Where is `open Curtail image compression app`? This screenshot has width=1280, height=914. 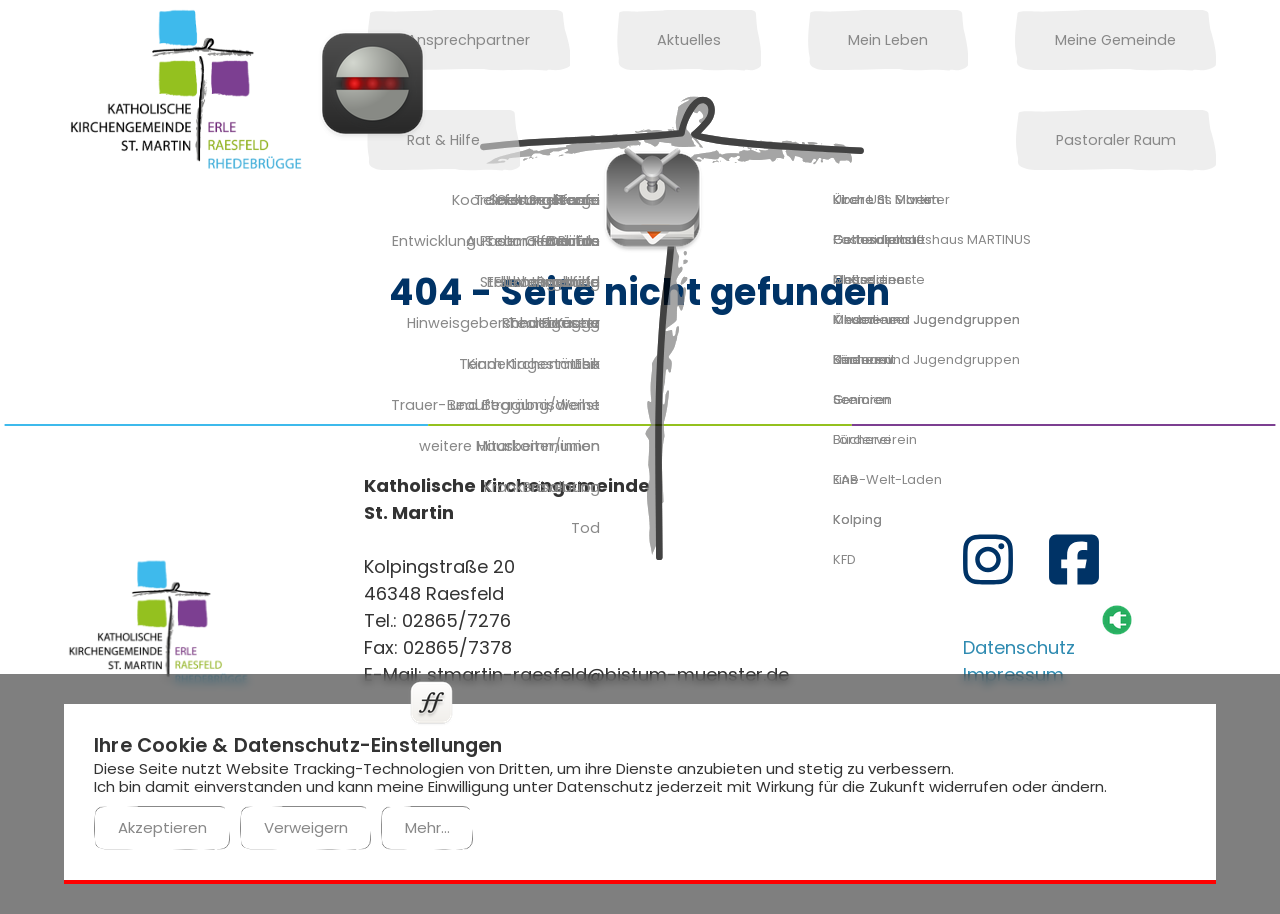
open Curtail image compression app is located at coordinates (653, 200).